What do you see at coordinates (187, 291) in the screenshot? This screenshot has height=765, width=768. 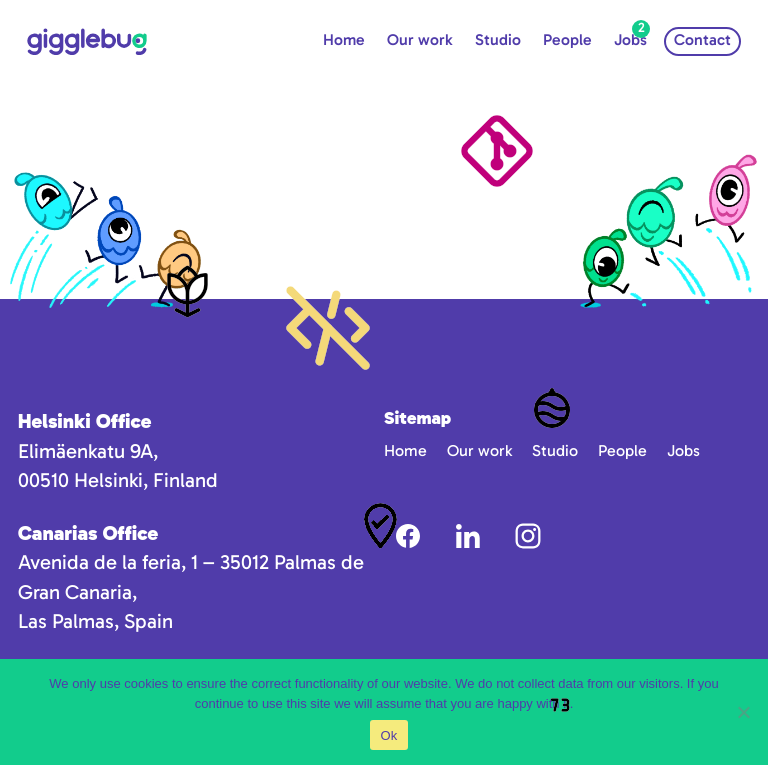 I see `access garden or plant care features` at bounding box center [187, 291].